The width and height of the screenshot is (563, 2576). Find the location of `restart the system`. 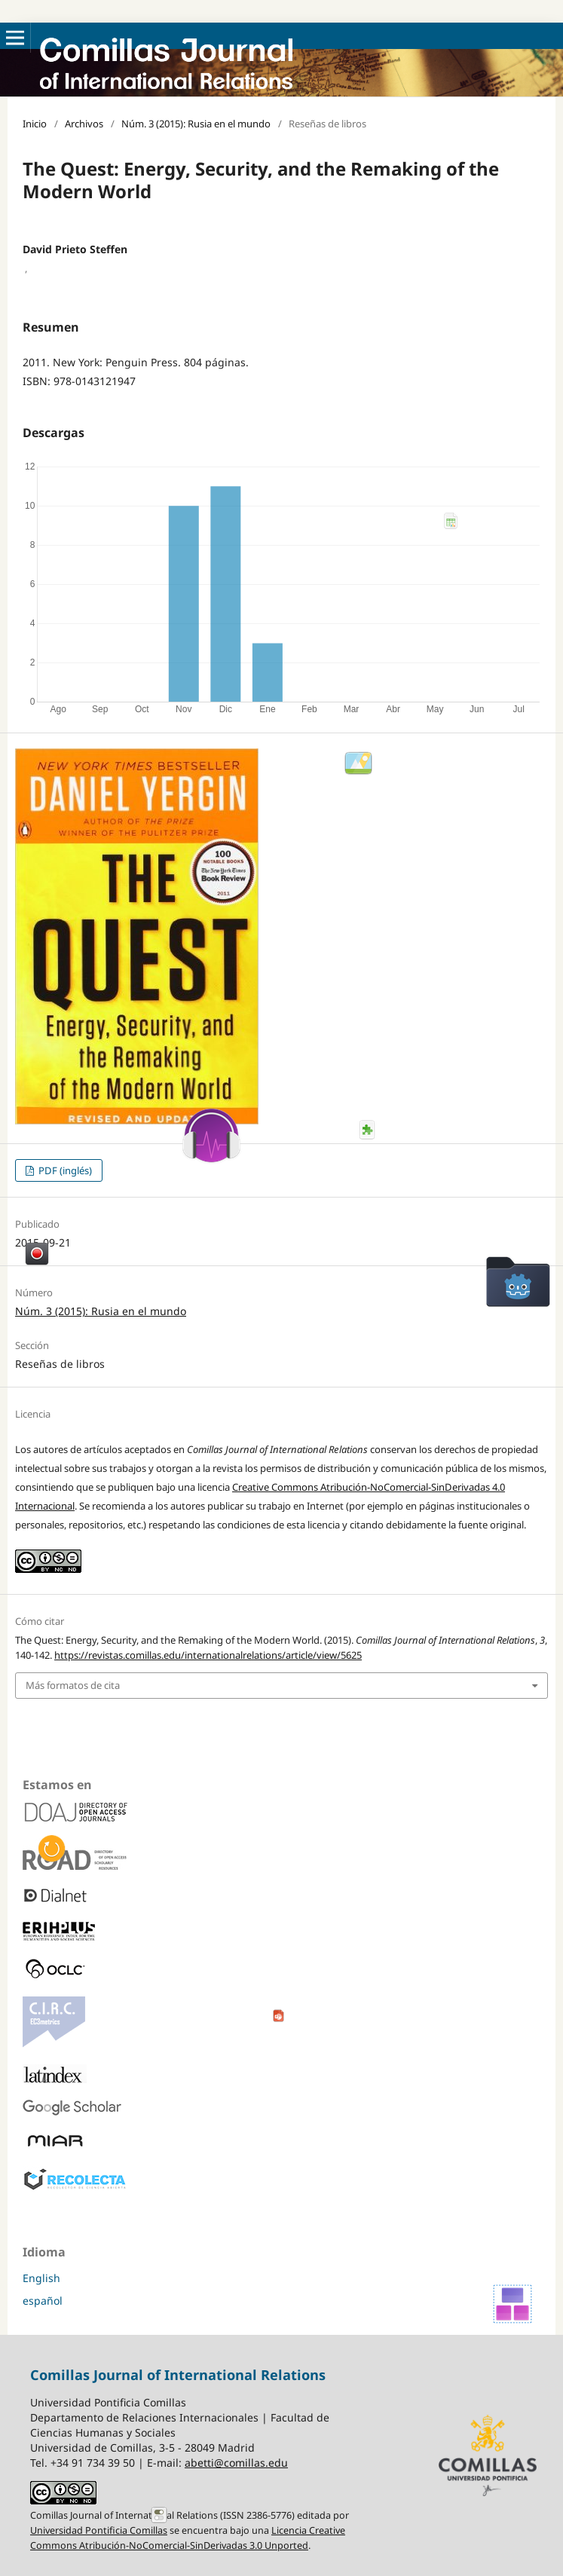

restart the system is located at coordinates (52, 1849).